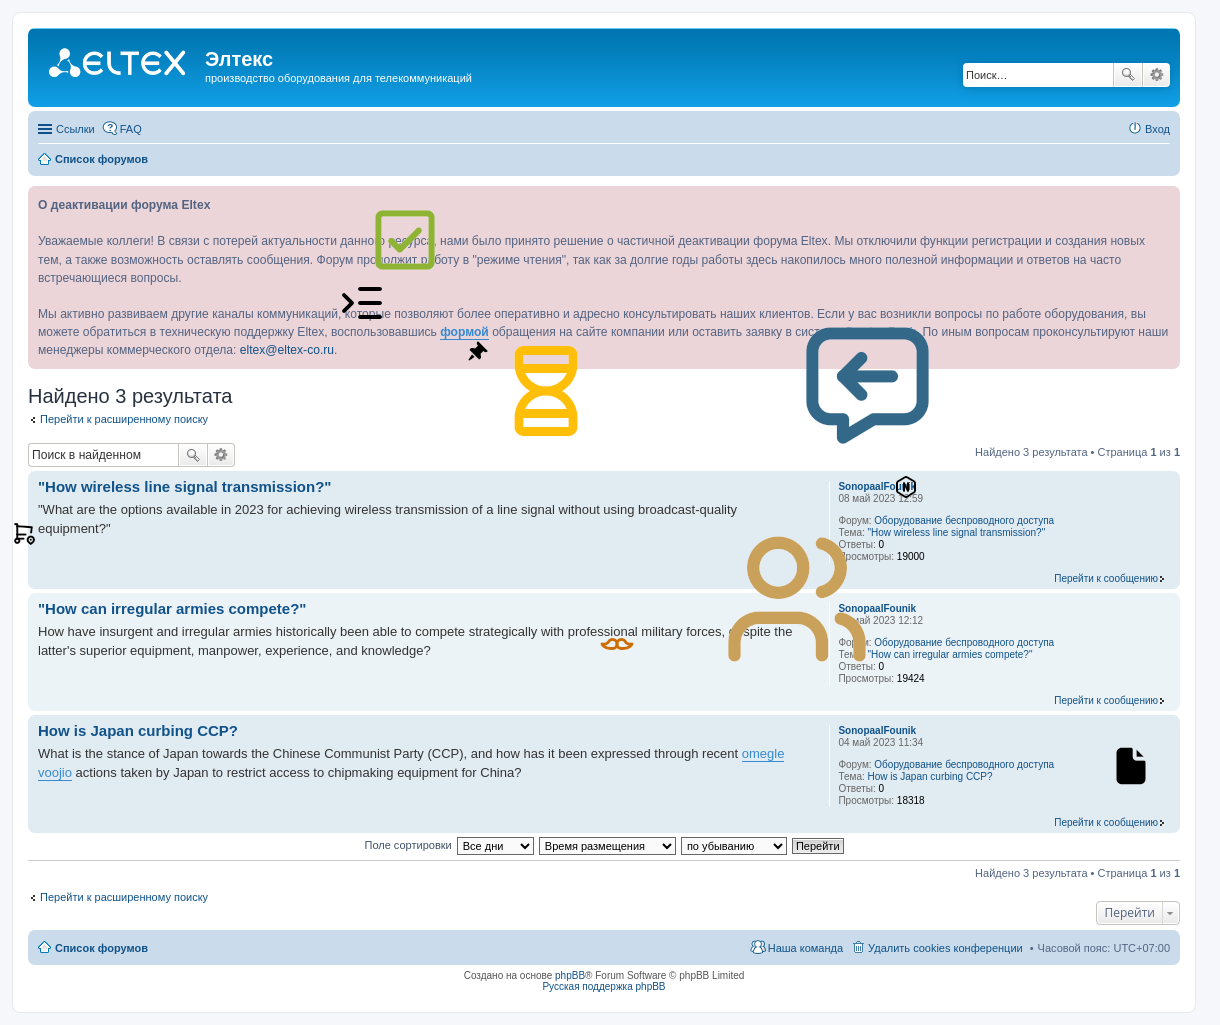 Image resolution: width=1220 pixels, height=1025 pixels. Describe the element at coordinates (405, 240) in the screenshot. I see `a selected or completed item` at that location.